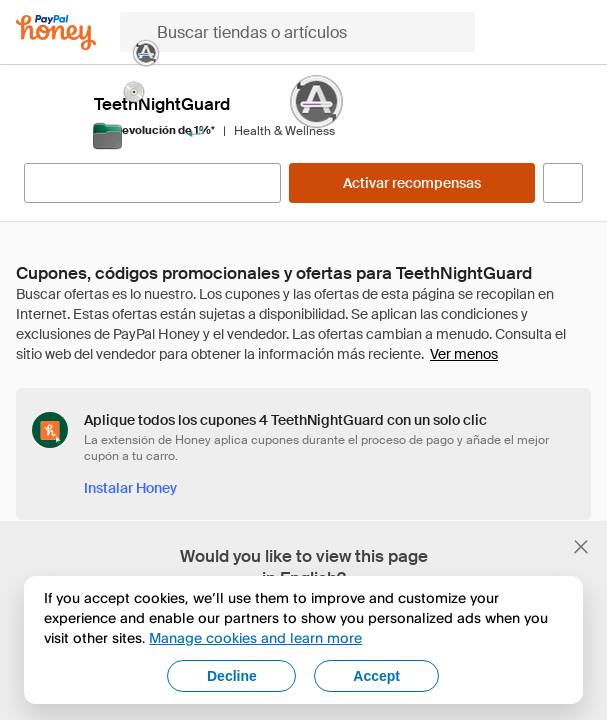  Describe the element at coordinates (316, 101) in the screenshot. I see `open the software update manager` at that location.